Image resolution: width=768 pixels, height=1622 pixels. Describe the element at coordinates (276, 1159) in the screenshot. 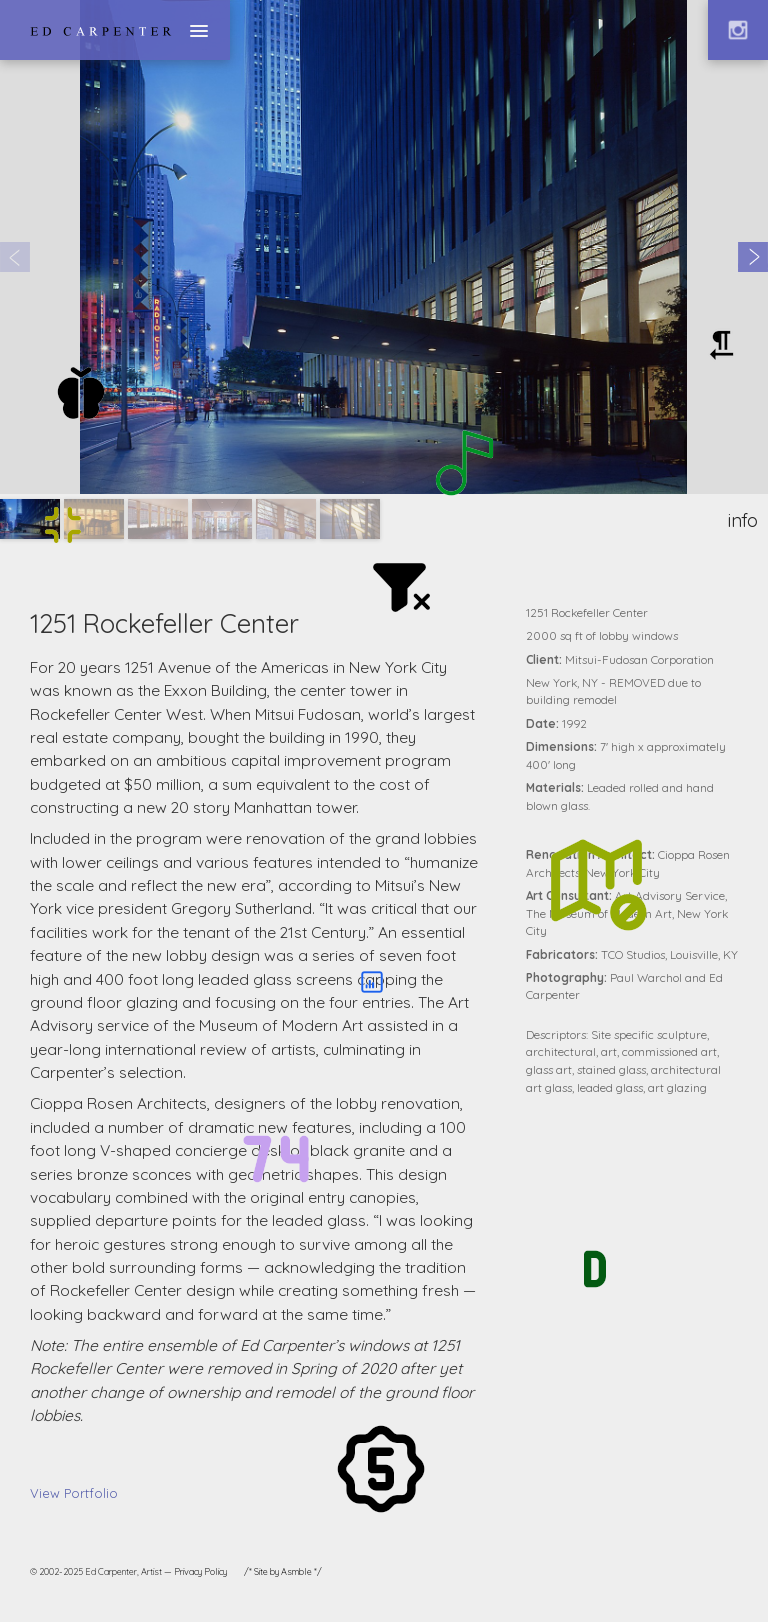

I see `displays the number 74 as a label or count indicator` at that location.